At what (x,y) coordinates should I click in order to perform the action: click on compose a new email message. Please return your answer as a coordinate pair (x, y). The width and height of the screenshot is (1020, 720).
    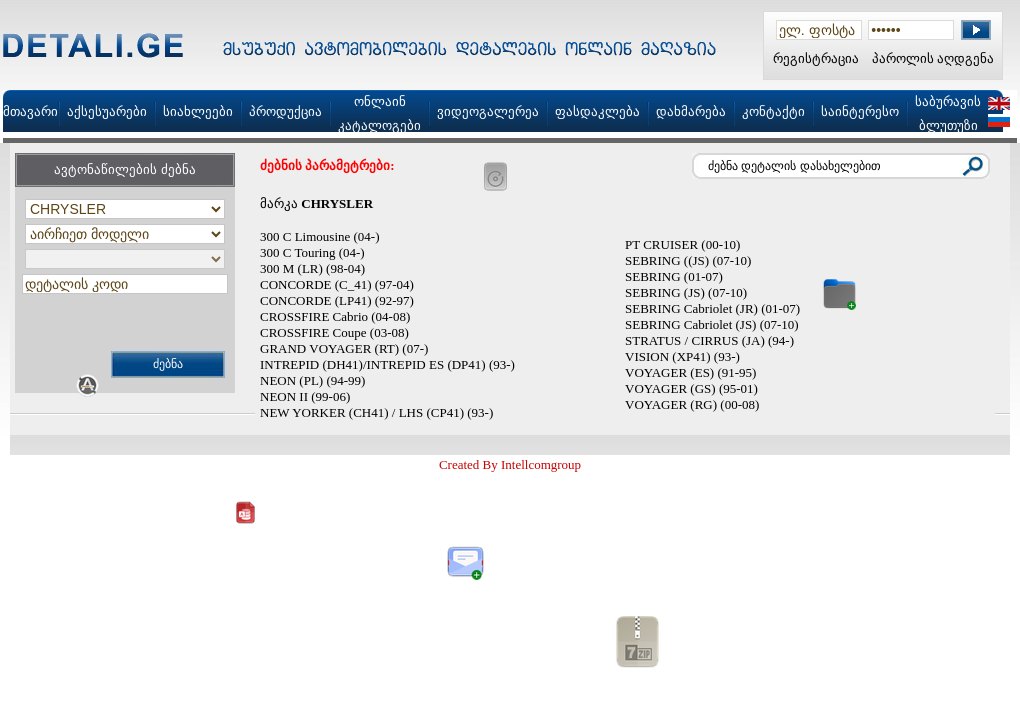
    Looking at the image, I should click on (465, 561).